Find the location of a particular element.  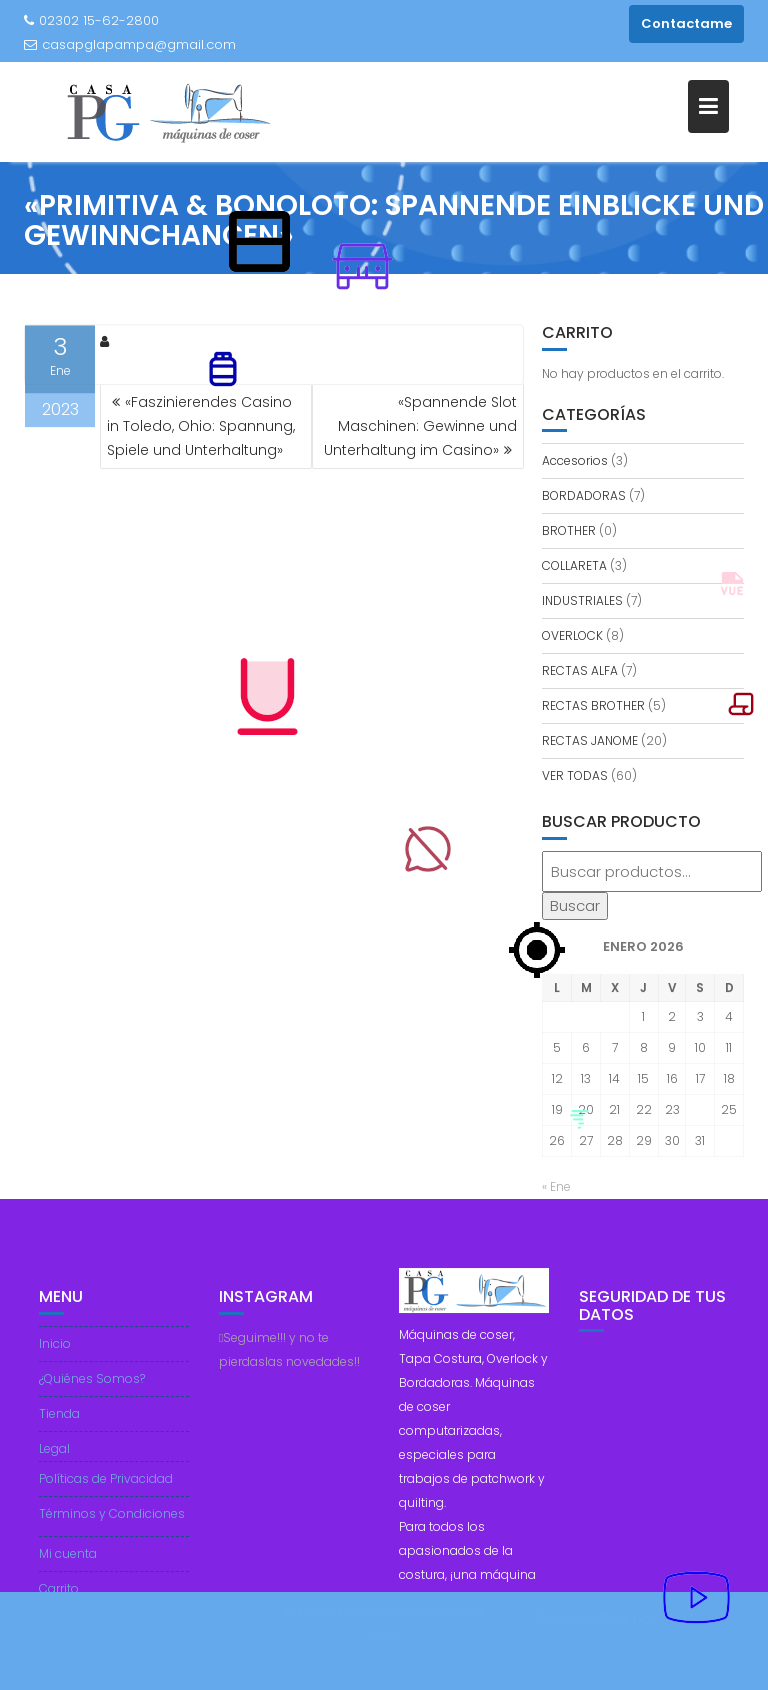

apply underline formatting to selected text is located at coordinates (267, 691).